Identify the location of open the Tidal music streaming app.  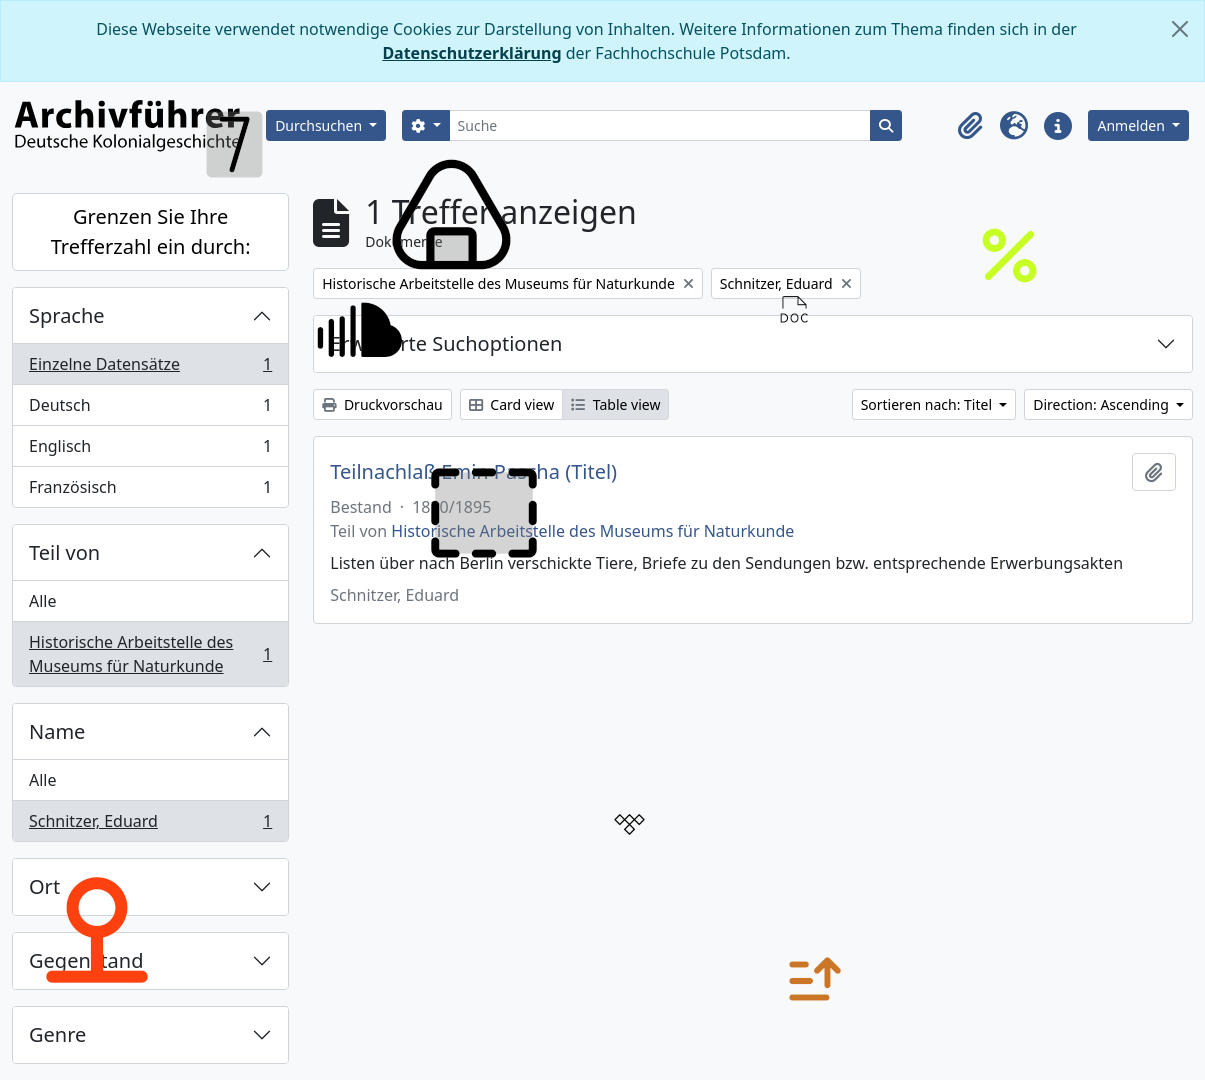
(629, 823).